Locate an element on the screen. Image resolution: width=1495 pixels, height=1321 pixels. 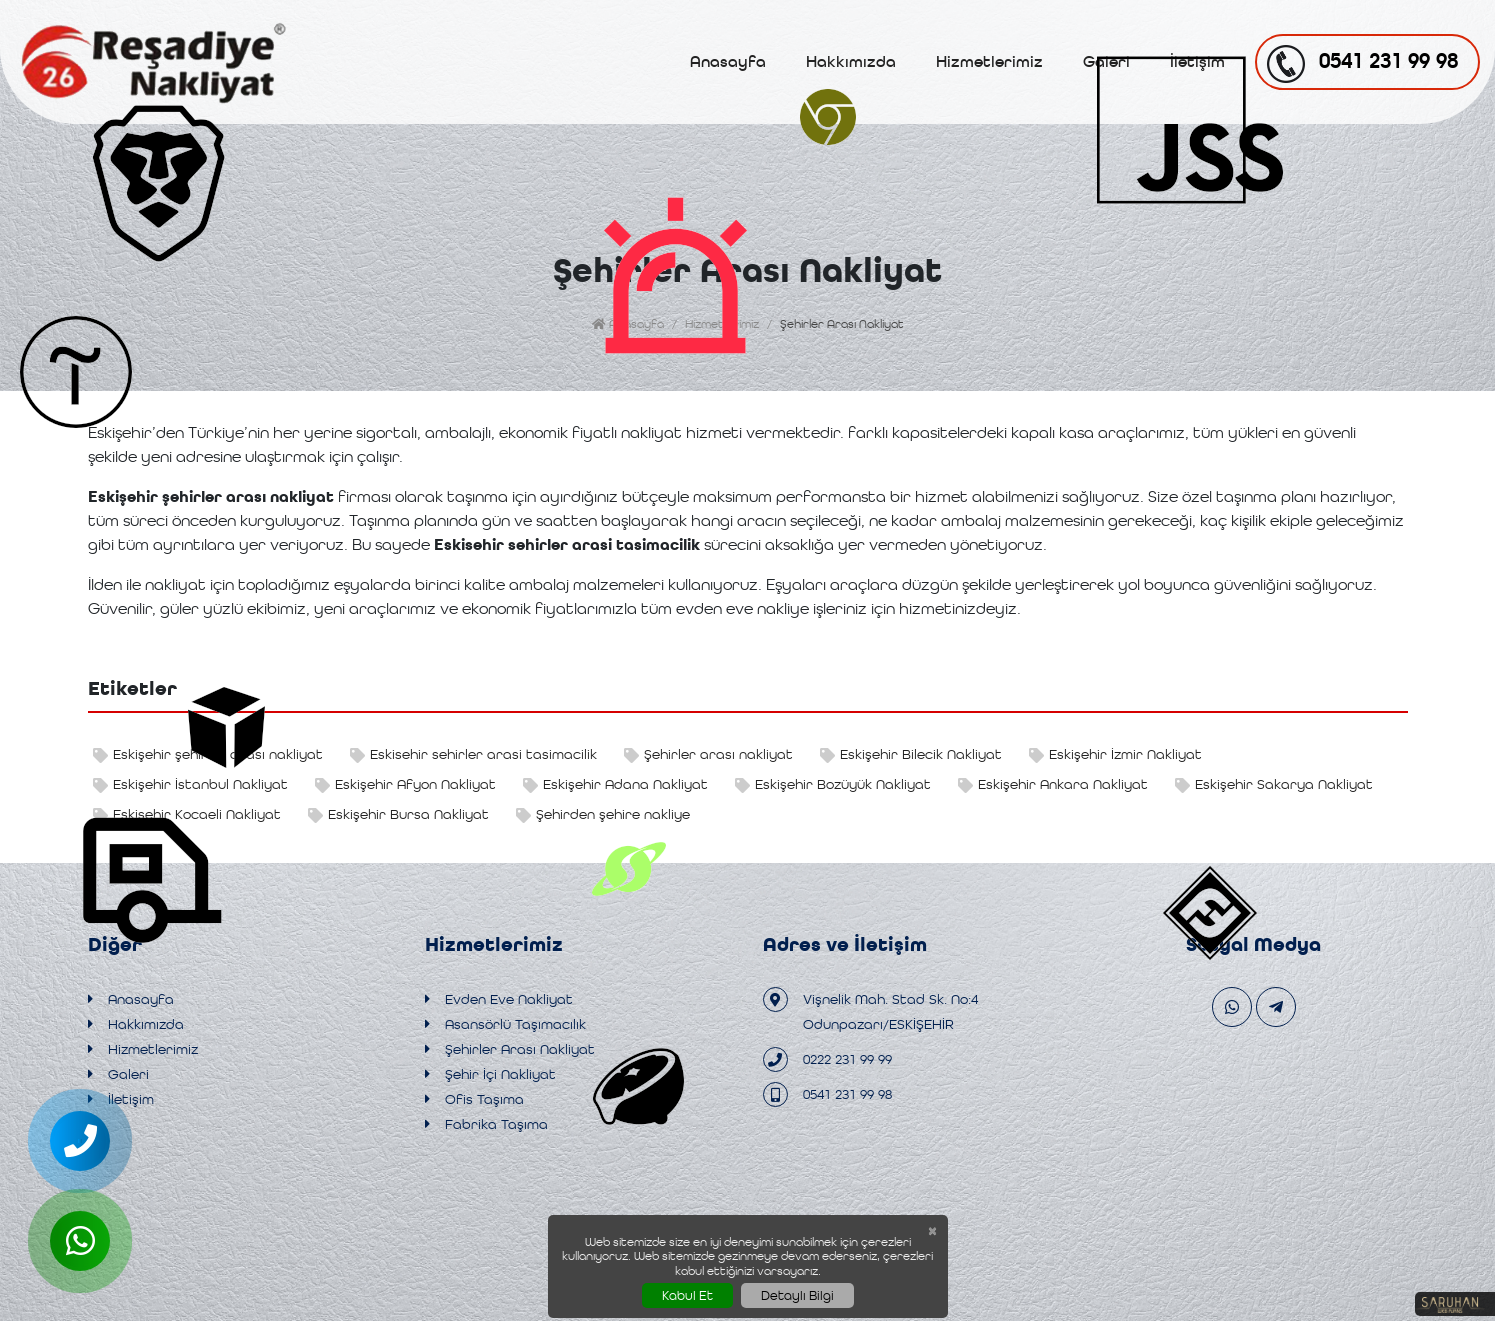
indicates a system warning or alert is located at coordinates (675, 275).